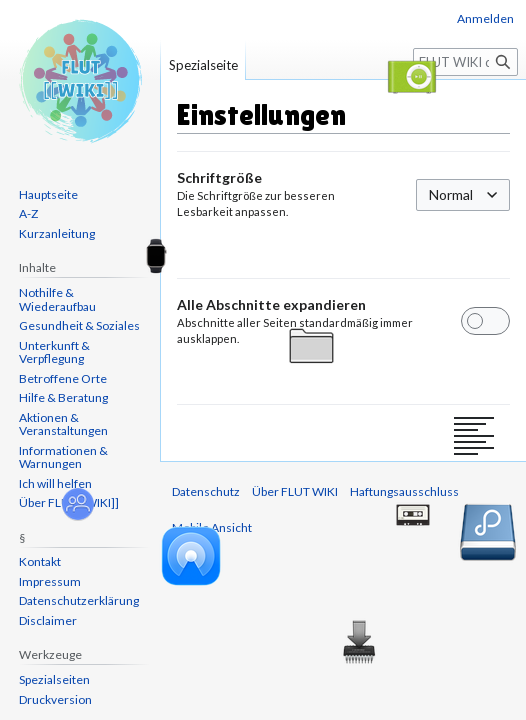 The height and width of the screenshot is (720, 526). Describe the element at coordinates (412, 68) in the screenshot. I see `iPod shuffle device connected` at that location.